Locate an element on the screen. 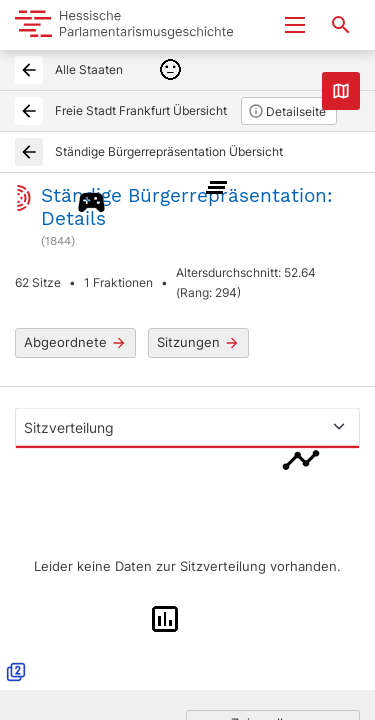 Image resolution: width=375 pixels, height=720 pixels. clear all notifications or messages is located at coordinates (216, 187).